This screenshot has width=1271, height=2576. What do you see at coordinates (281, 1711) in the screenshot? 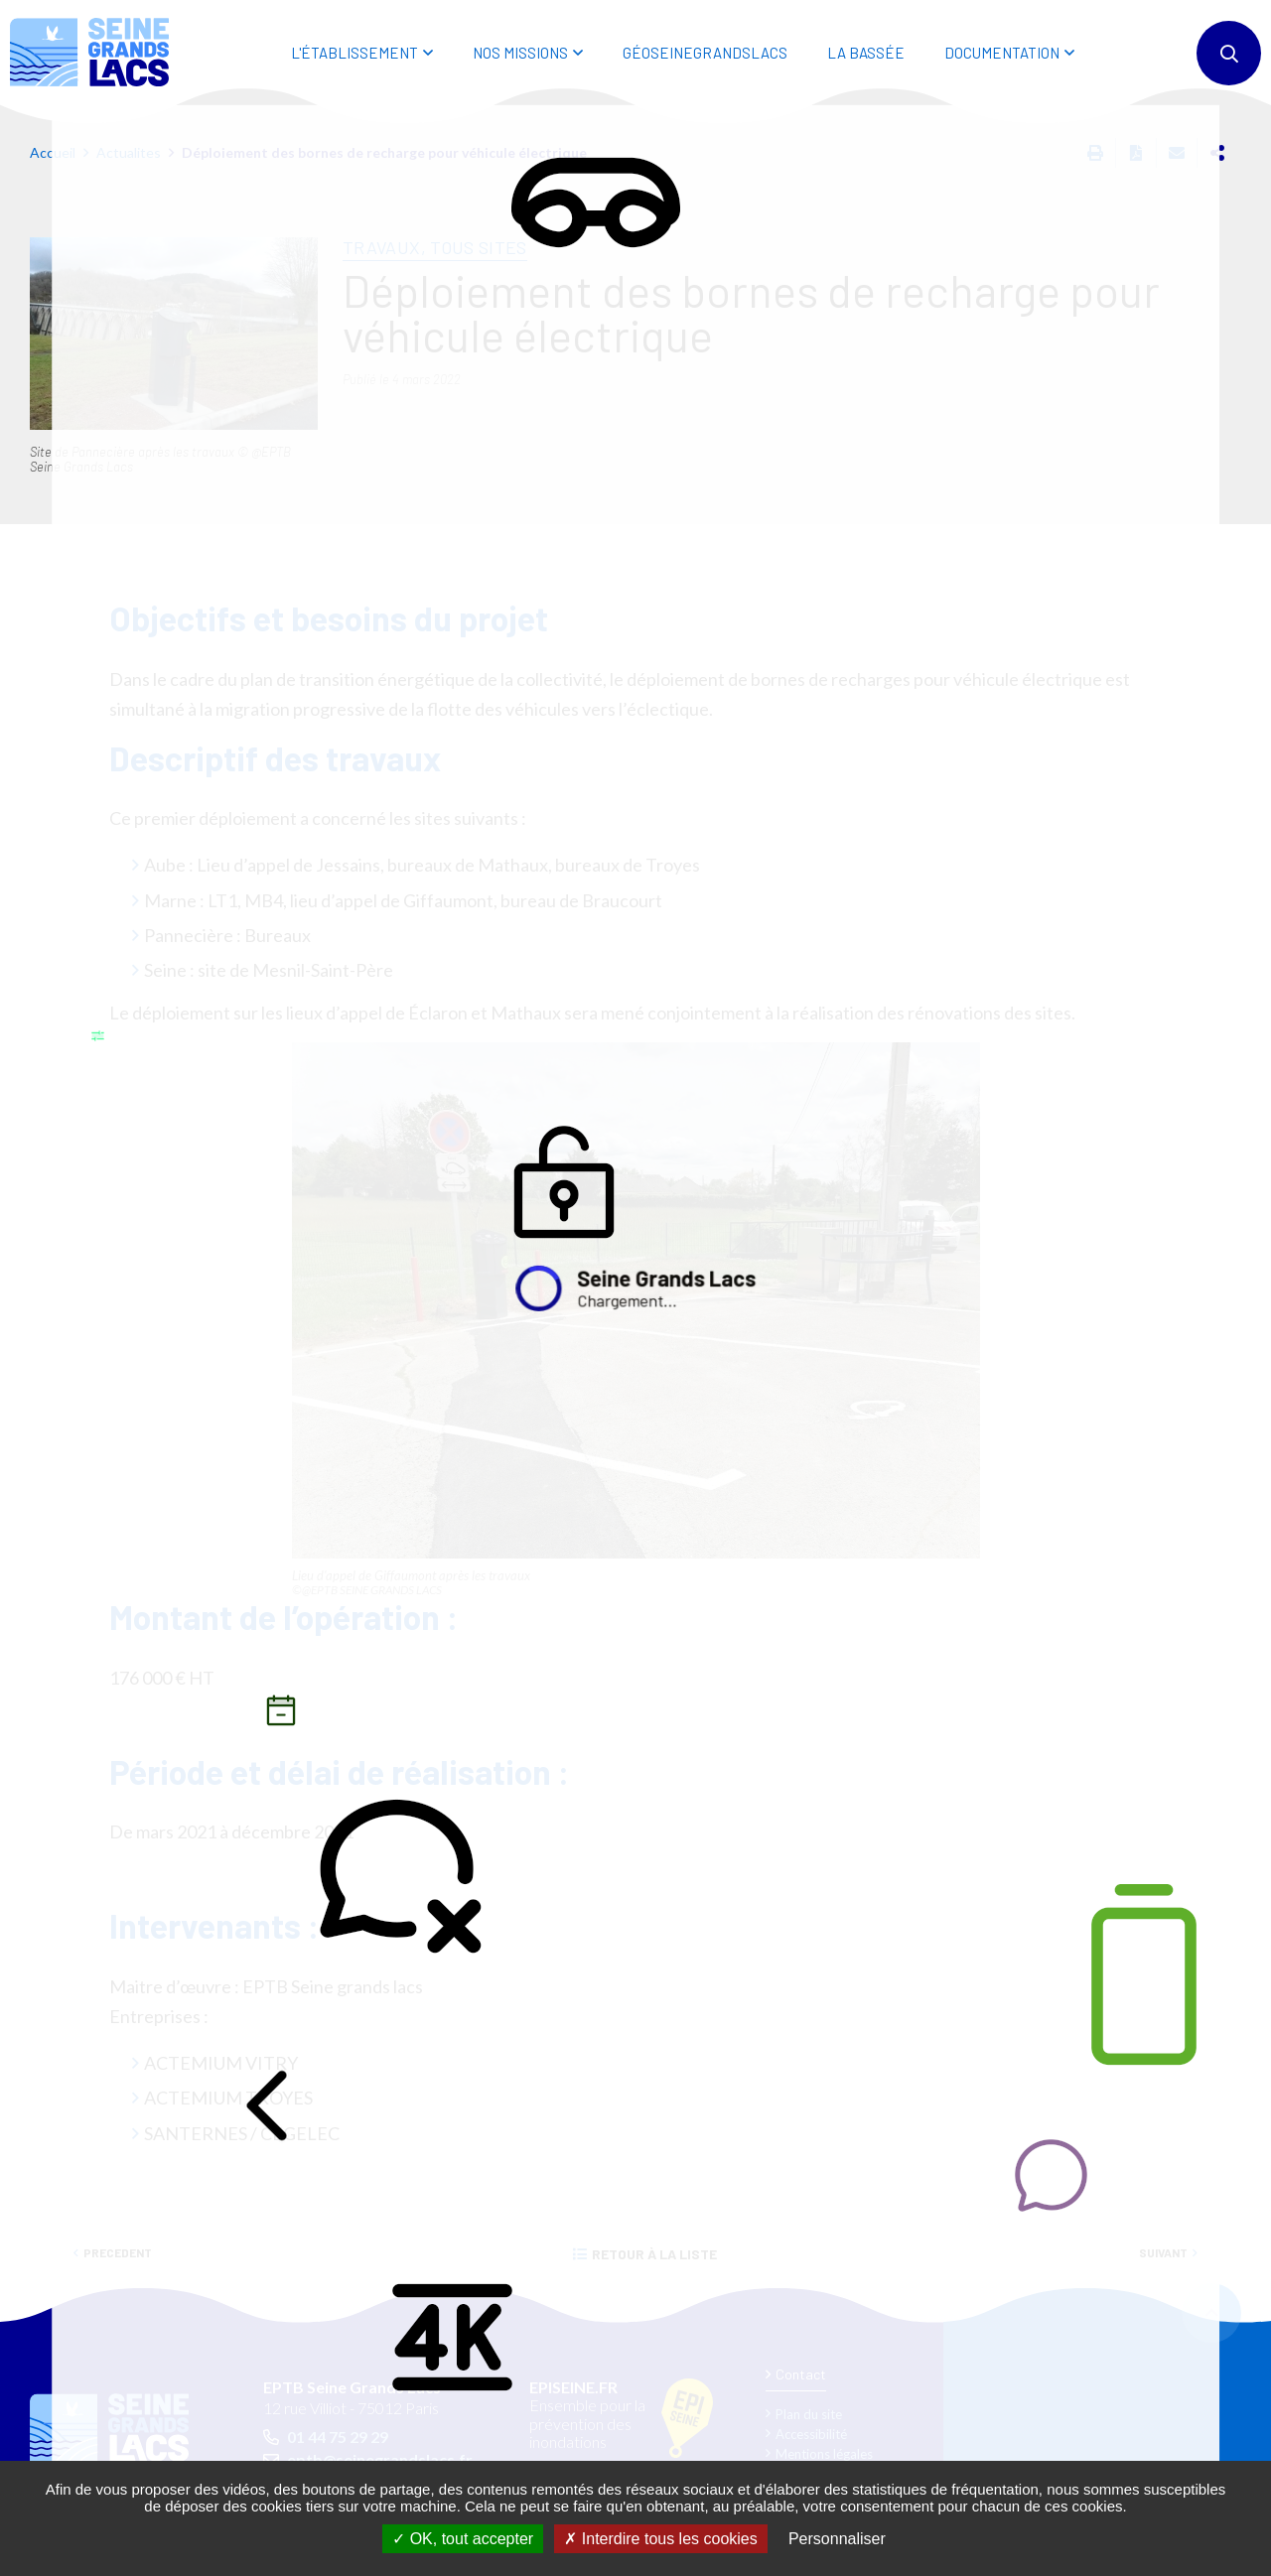
I see `remove an event from your calendar` at bounding box center [281, 1711].